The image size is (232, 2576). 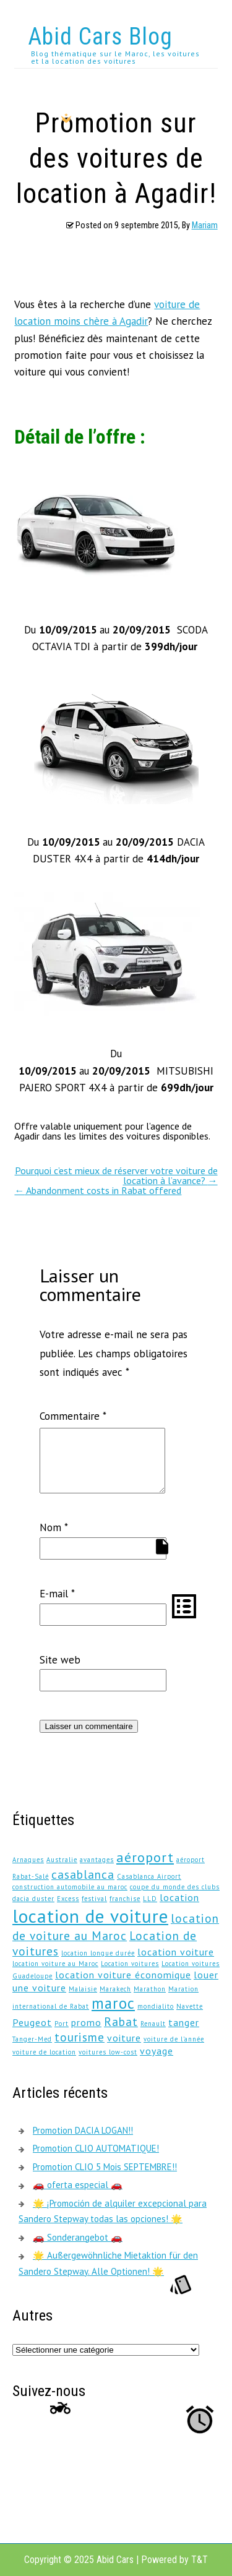 I want to click on access style or theme options, so click(x=181, y=2284).